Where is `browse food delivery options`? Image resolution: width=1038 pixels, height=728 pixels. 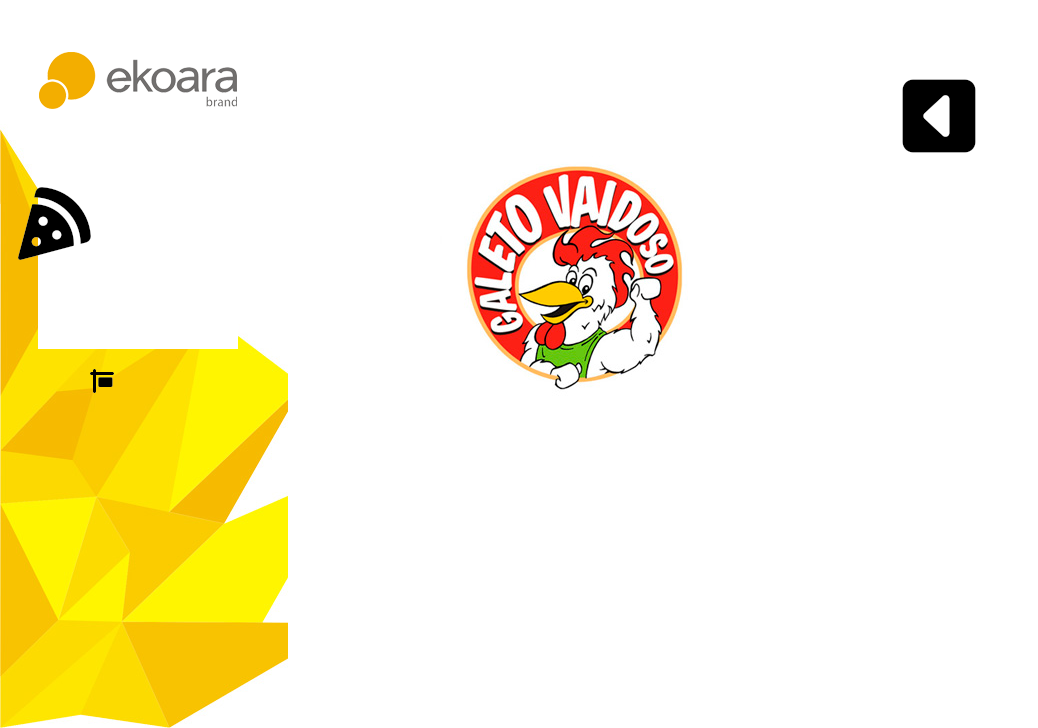 browse food delivery options is located at coordinates (54, 223).